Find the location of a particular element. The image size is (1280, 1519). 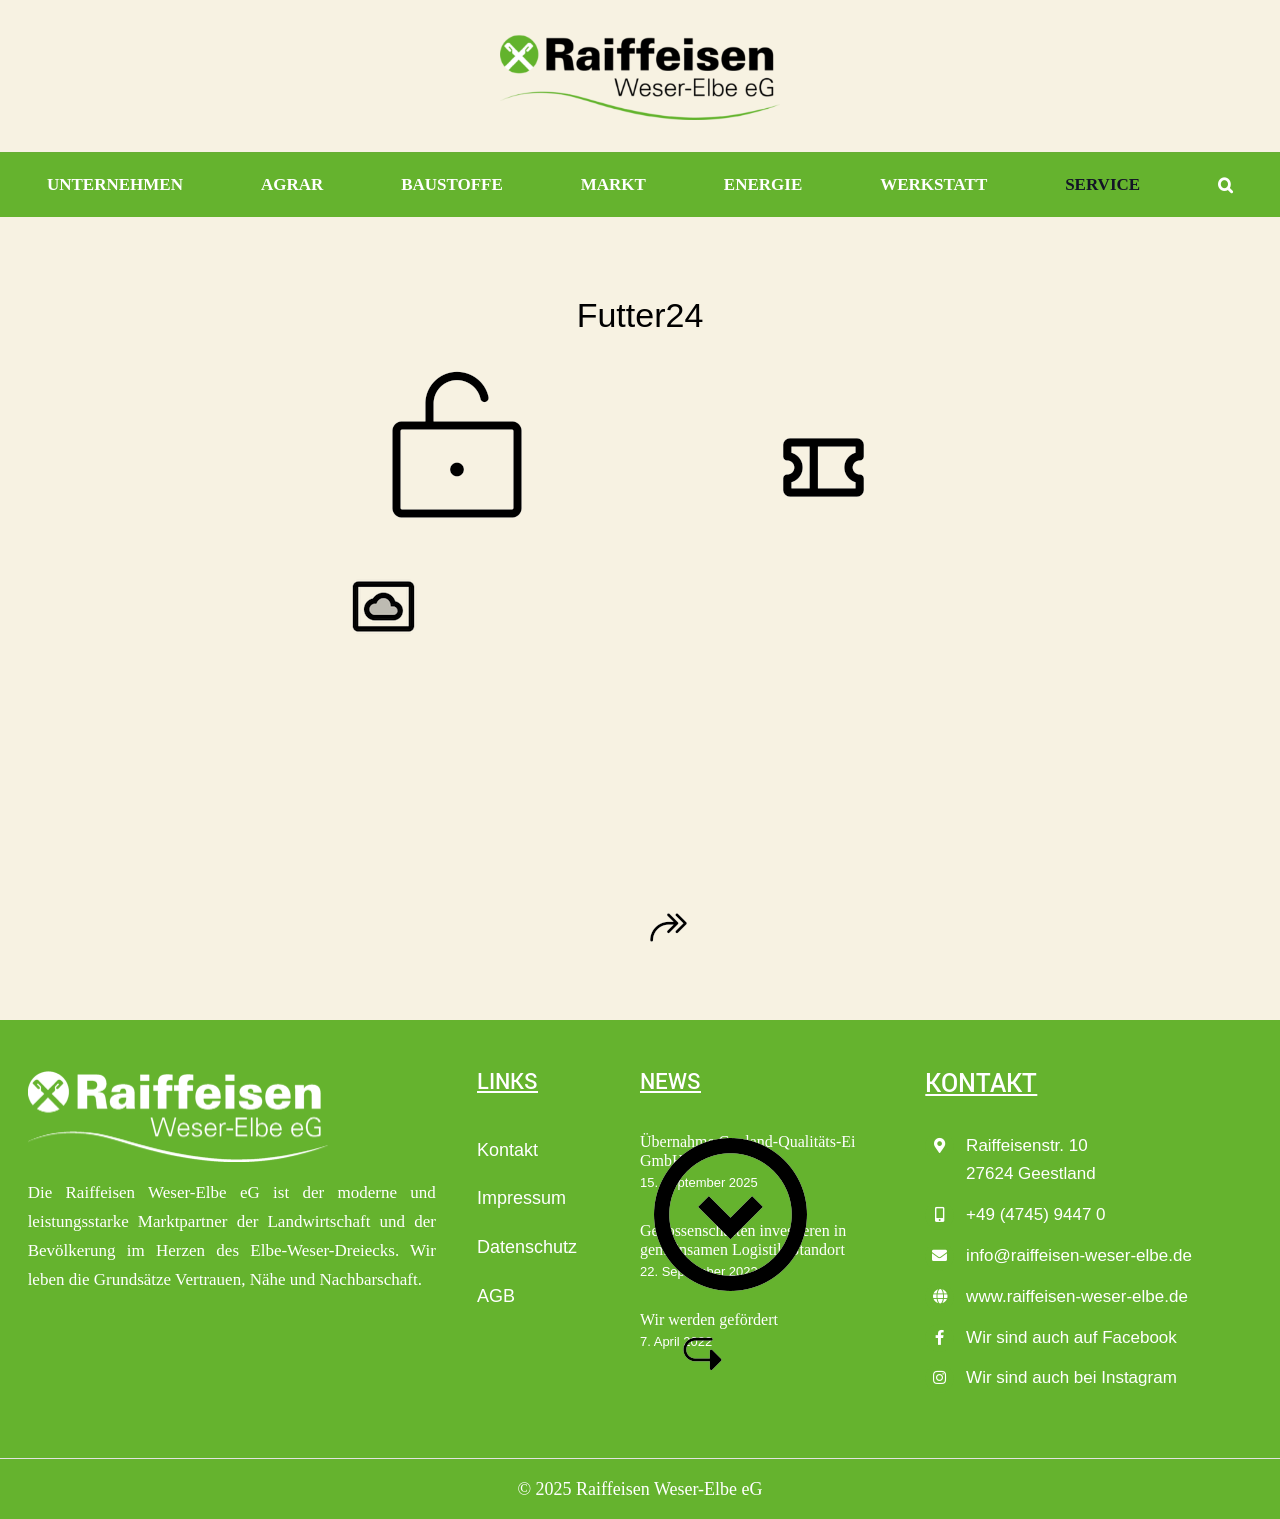

unlocked or unsecured state is located at coordinates (457, 453).